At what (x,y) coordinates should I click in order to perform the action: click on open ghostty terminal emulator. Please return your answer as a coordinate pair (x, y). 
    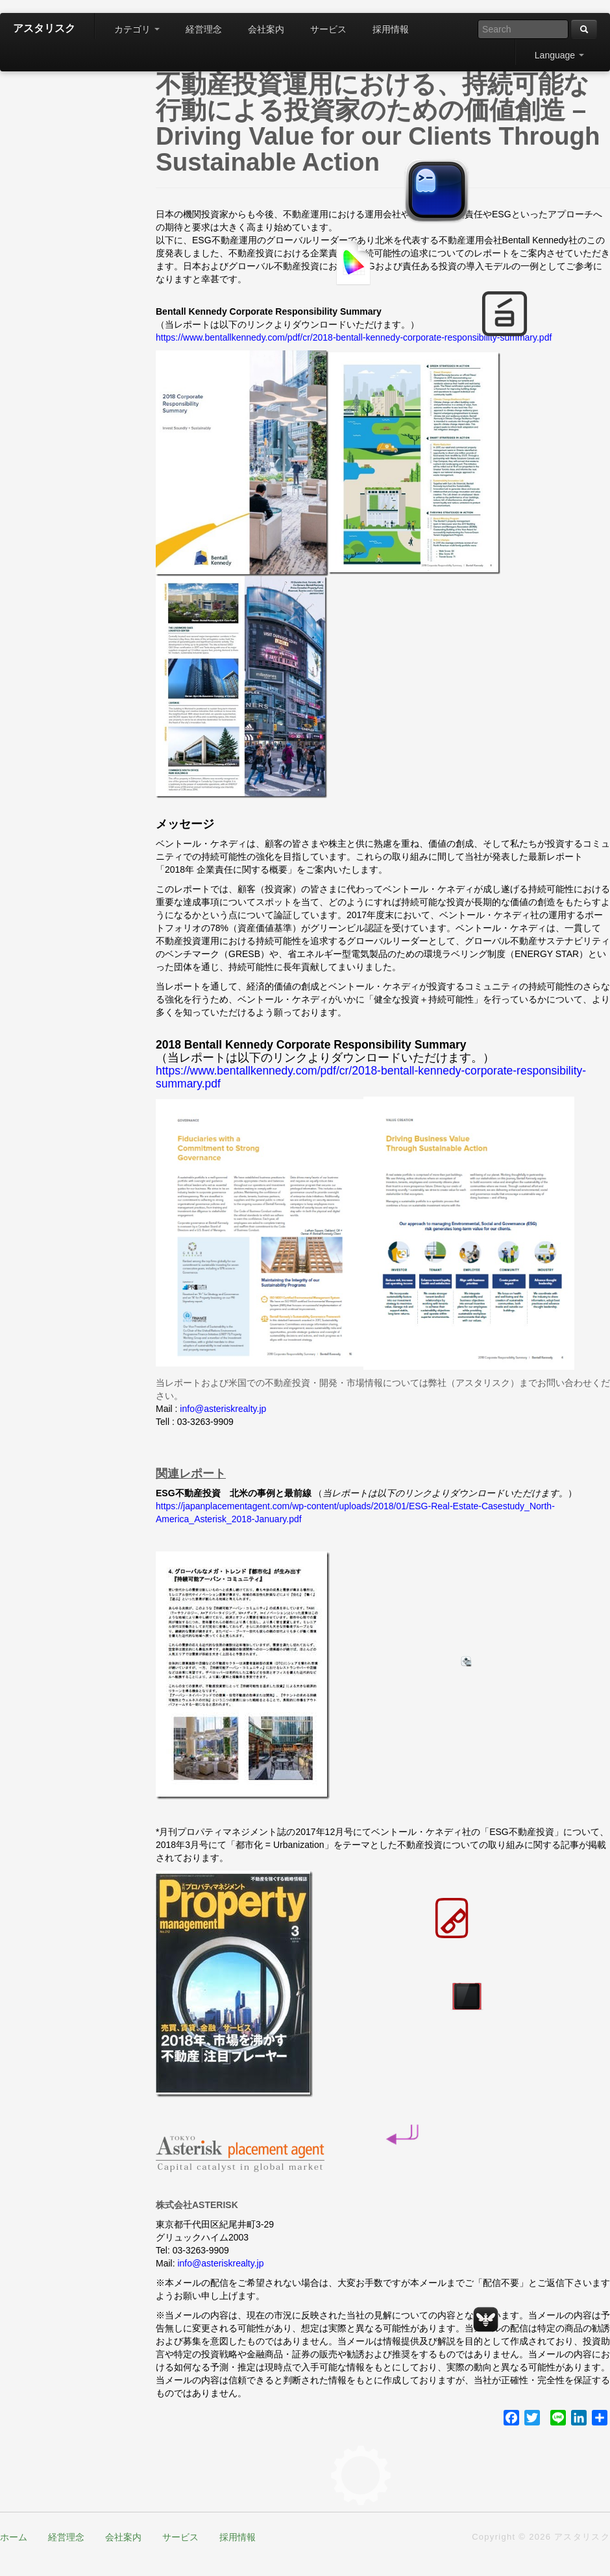
    Looking at the image, I should click on (437, 190).